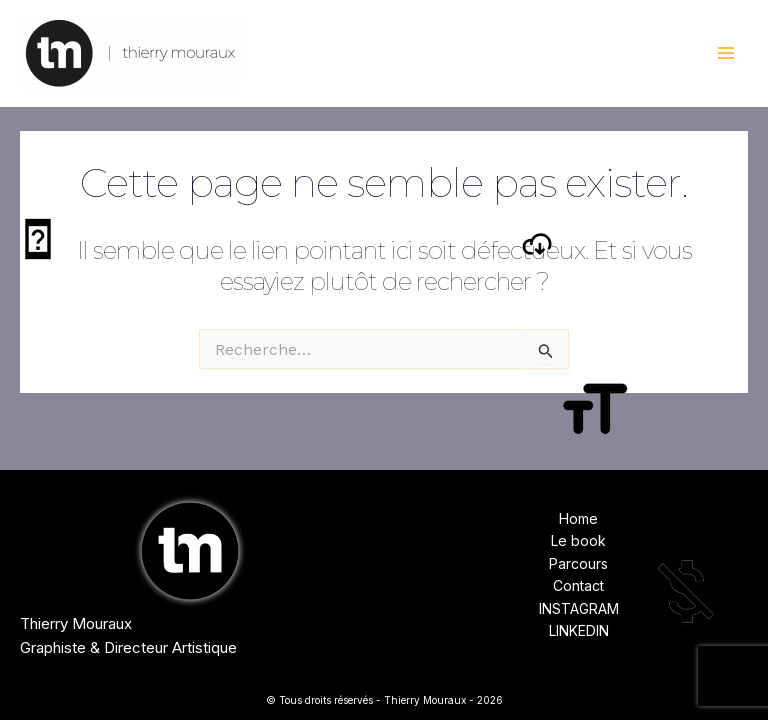 This screenshot has width=768, height=720. I want to click on download from cloud storage, so click(537, 244).